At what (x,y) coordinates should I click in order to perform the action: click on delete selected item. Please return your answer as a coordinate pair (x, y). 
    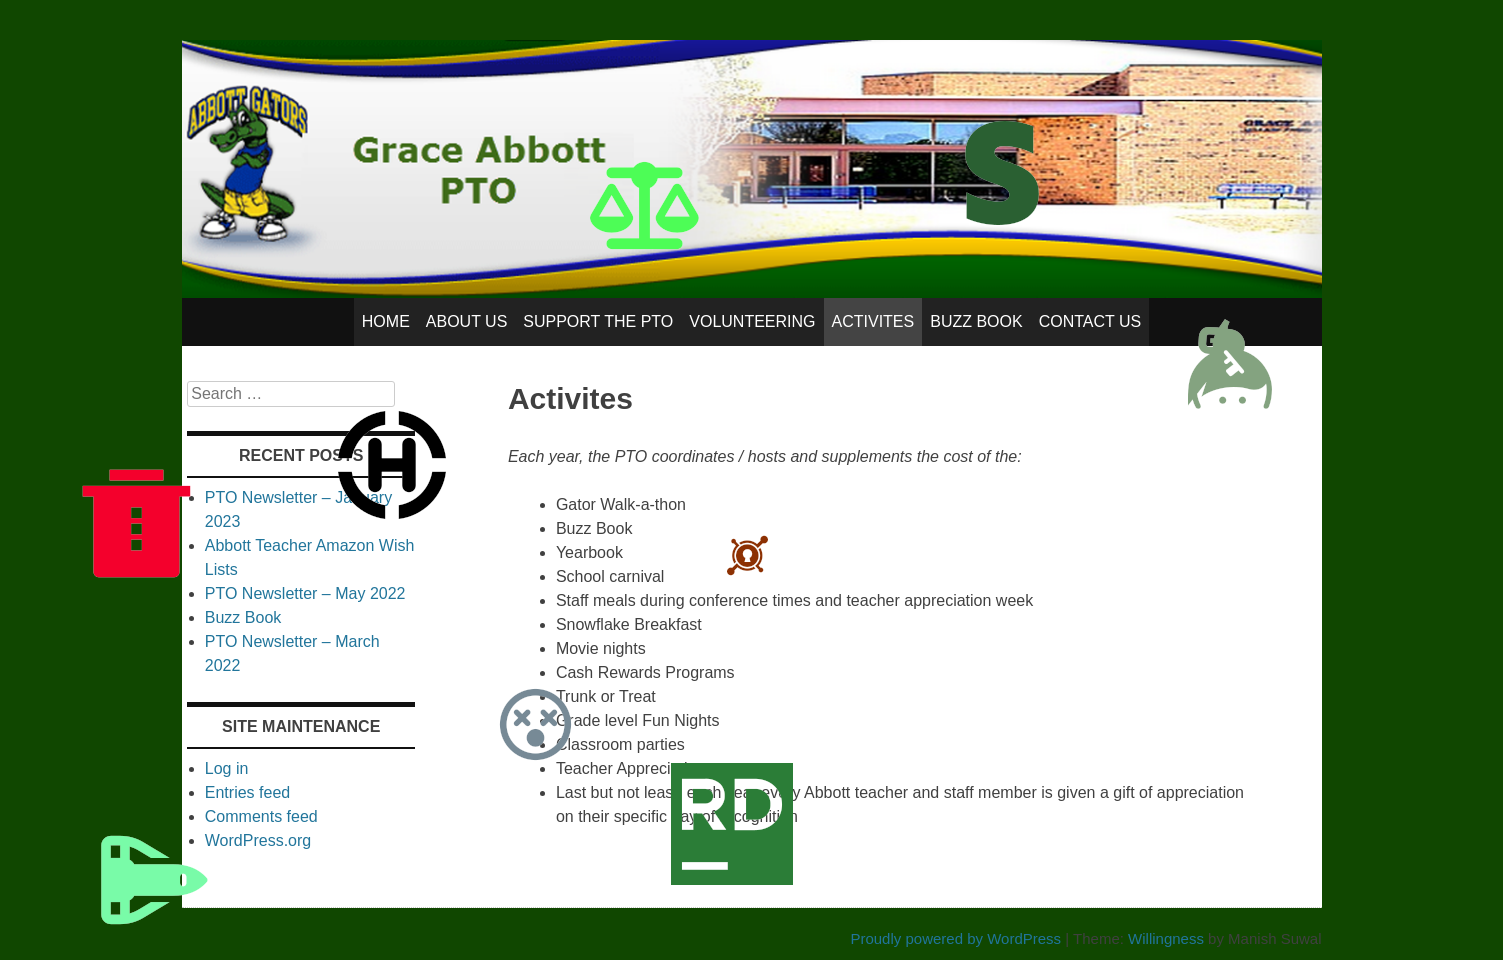
    Looking at the image, I should click on (136, 523).